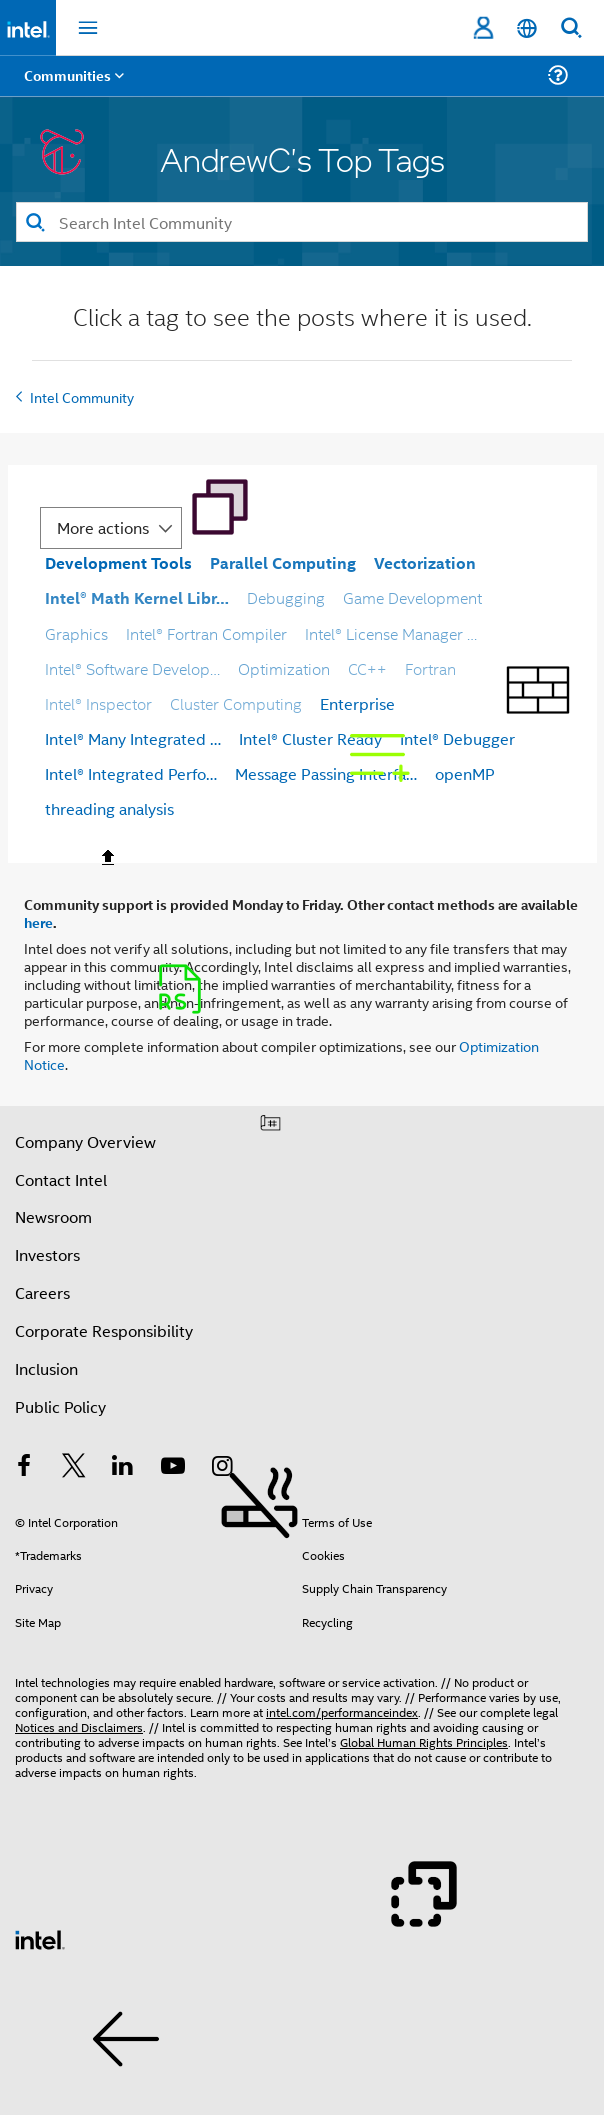 The image size is (604, 2115). I want to click on open the New York Times app, so click(62, 151).